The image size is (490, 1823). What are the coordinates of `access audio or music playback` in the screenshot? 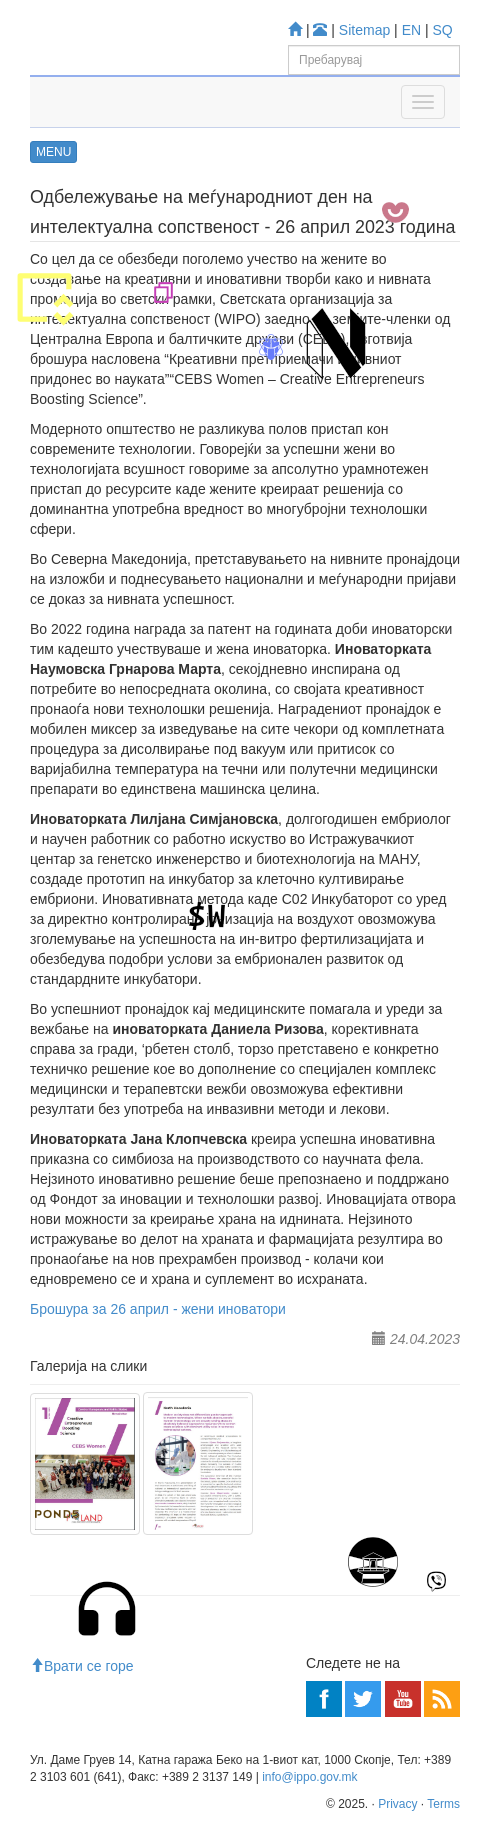 It's located at (107, 1610).